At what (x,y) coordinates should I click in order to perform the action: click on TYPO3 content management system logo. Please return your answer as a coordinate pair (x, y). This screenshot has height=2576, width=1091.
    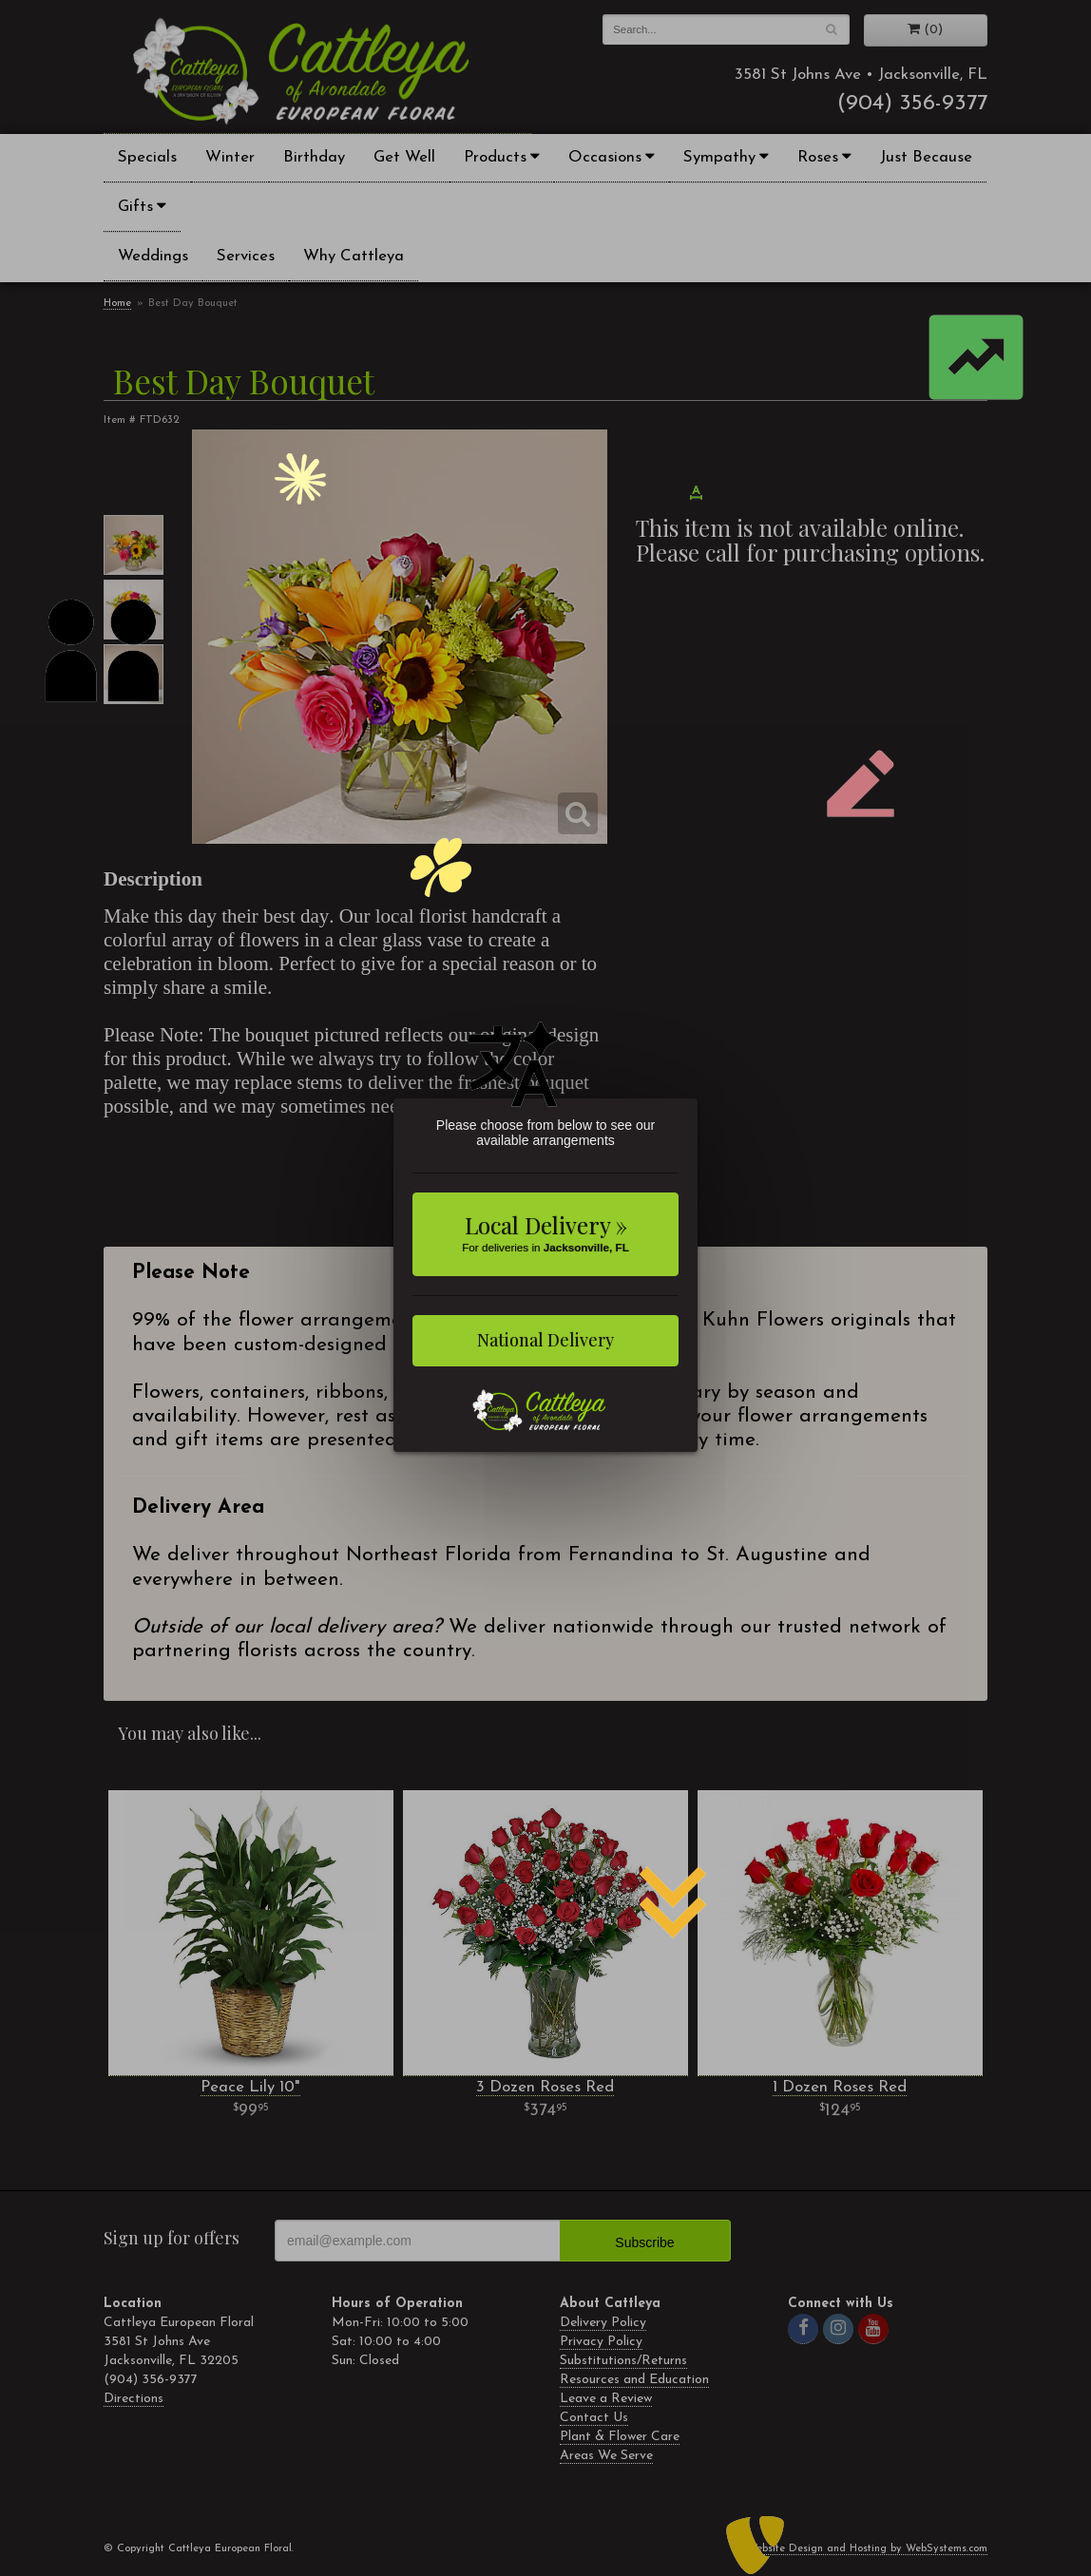
    Looking at the image, I should click on (755, 2545).